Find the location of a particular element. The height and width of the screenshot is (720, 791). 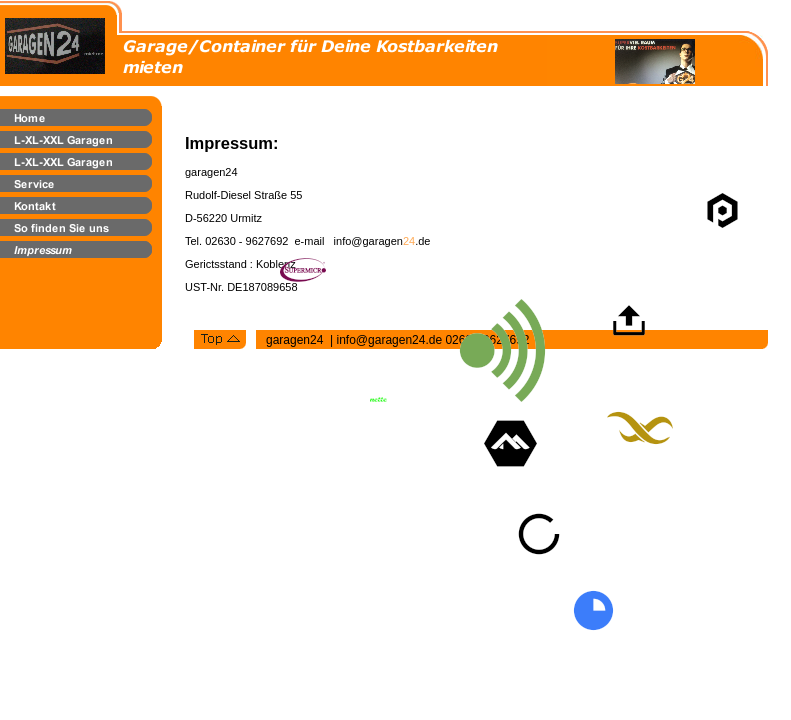

indicates content is loading is located at coordinates (539, 534).